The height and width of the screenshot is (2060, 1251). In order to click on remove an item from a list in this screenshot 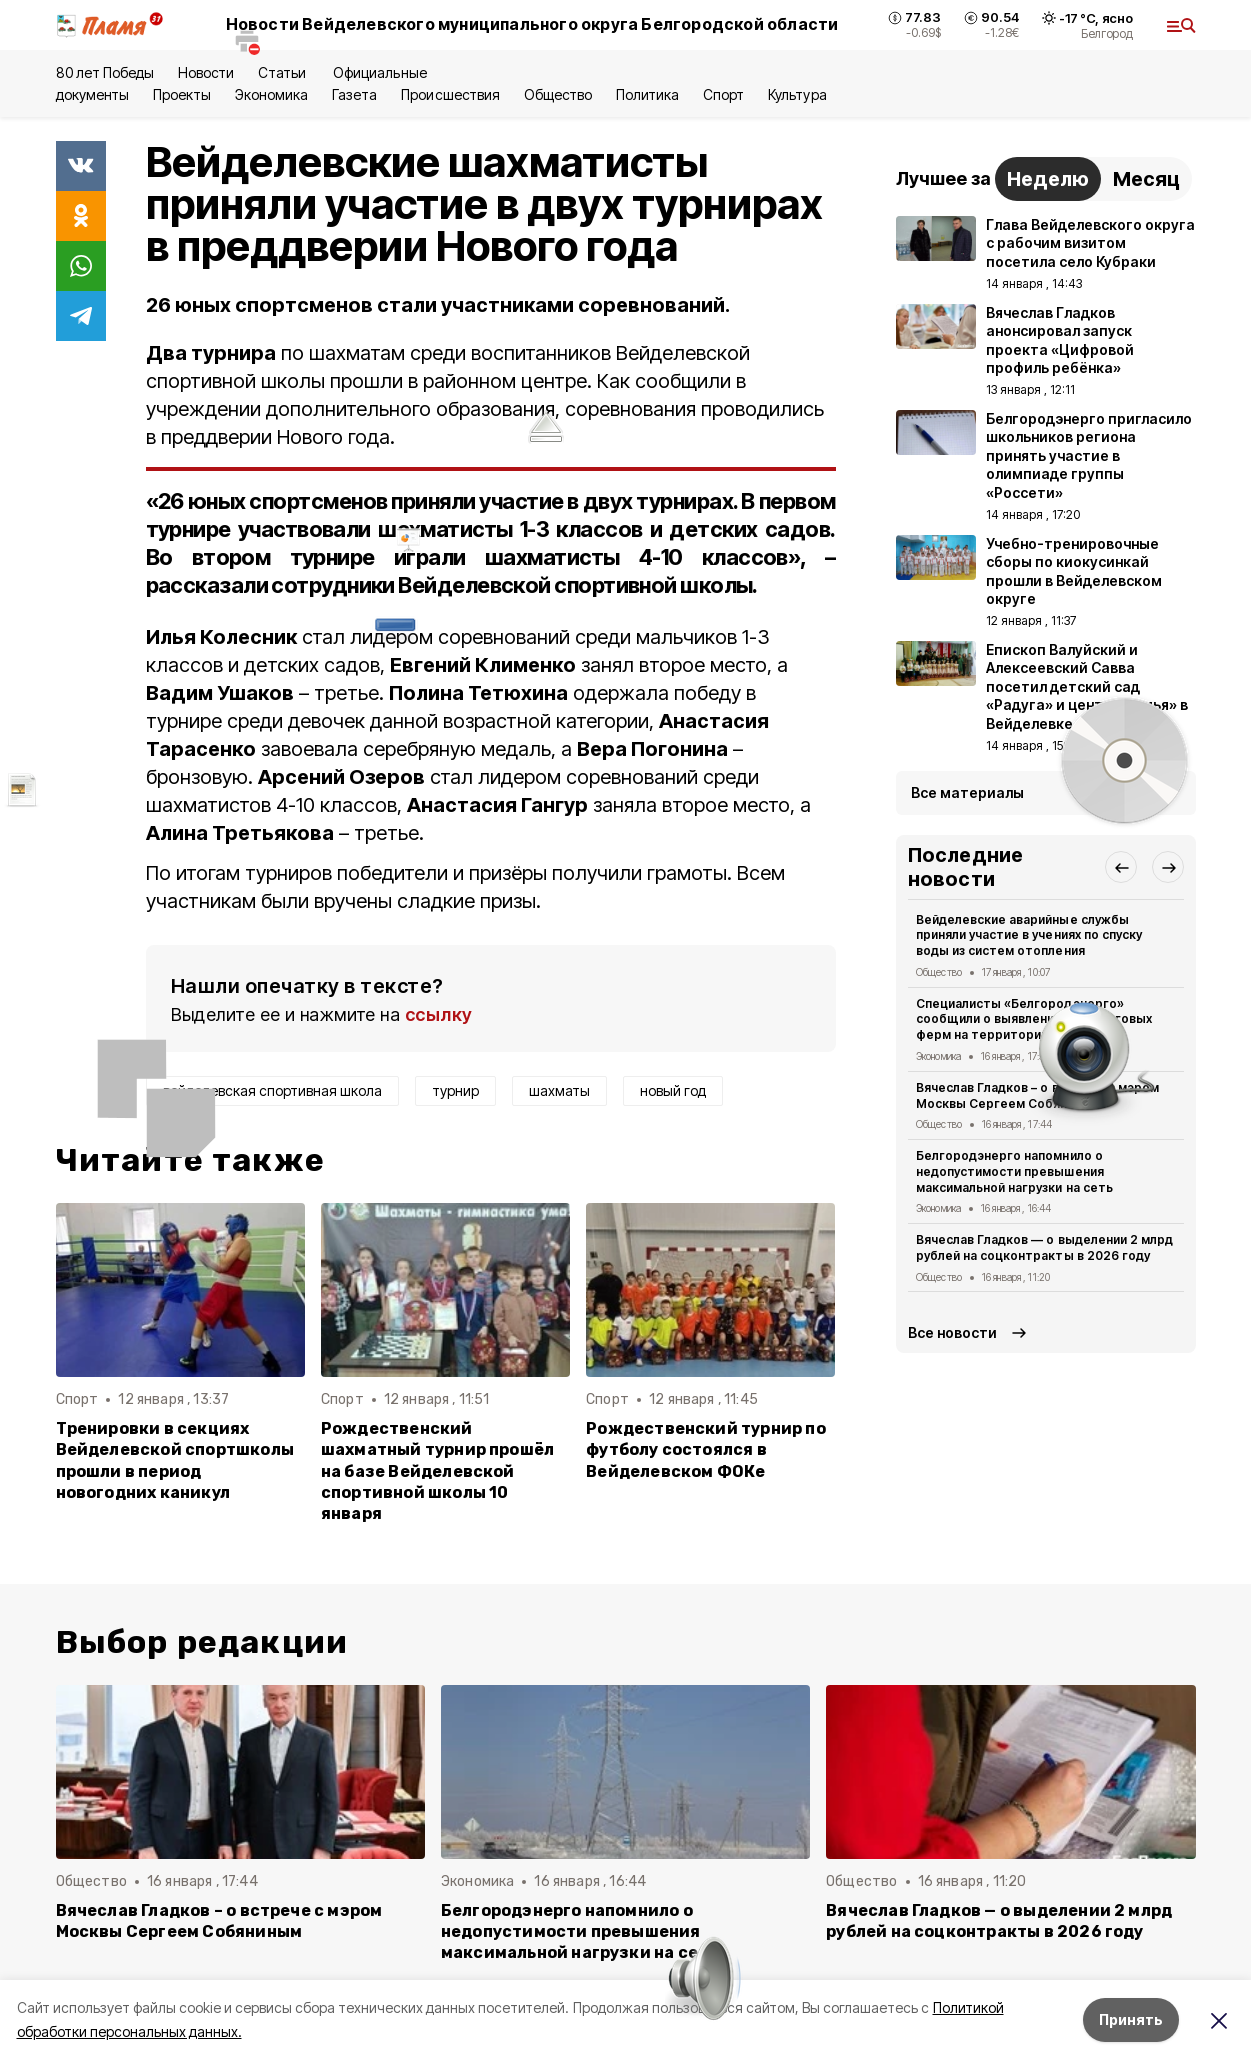, I will do `click(394, 626)`.